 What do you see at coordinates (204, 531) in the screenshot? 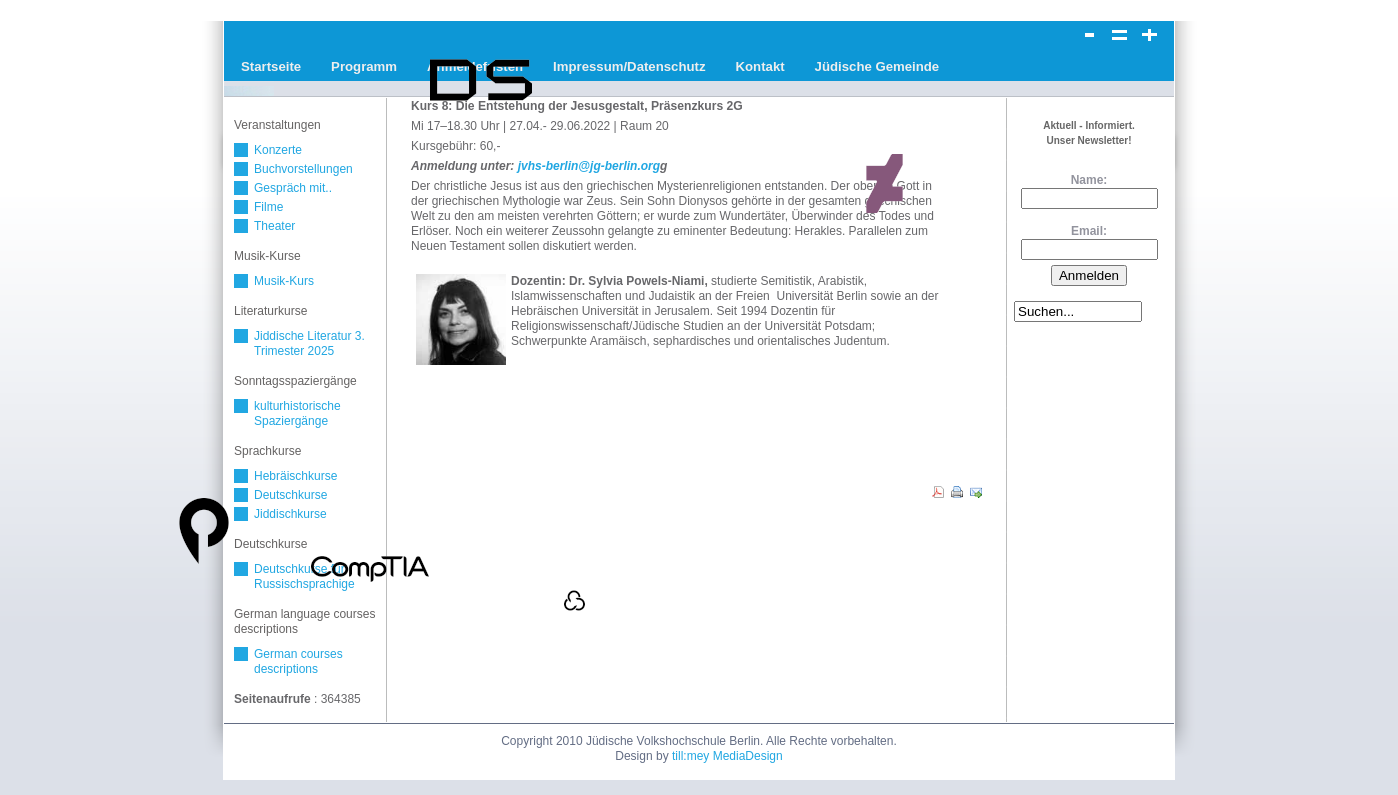
I see `player.me logo` at bounding box center [204, 531].